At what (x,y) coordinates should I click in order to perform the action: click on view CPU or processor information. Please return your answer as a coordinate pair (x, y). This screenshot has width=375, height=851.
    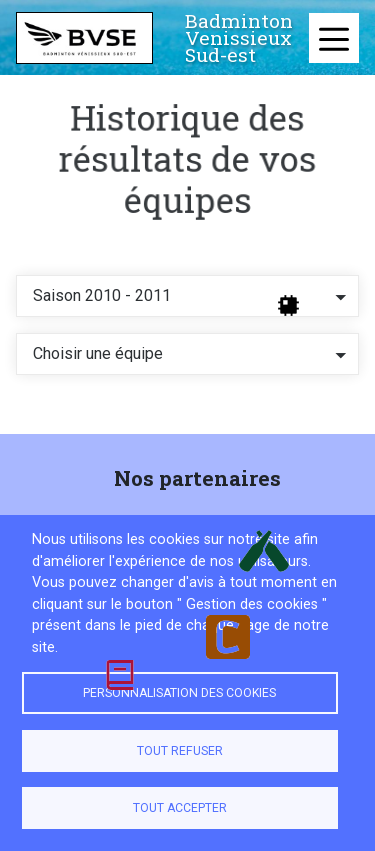
    Looking at the image, I should click on (288, 305).